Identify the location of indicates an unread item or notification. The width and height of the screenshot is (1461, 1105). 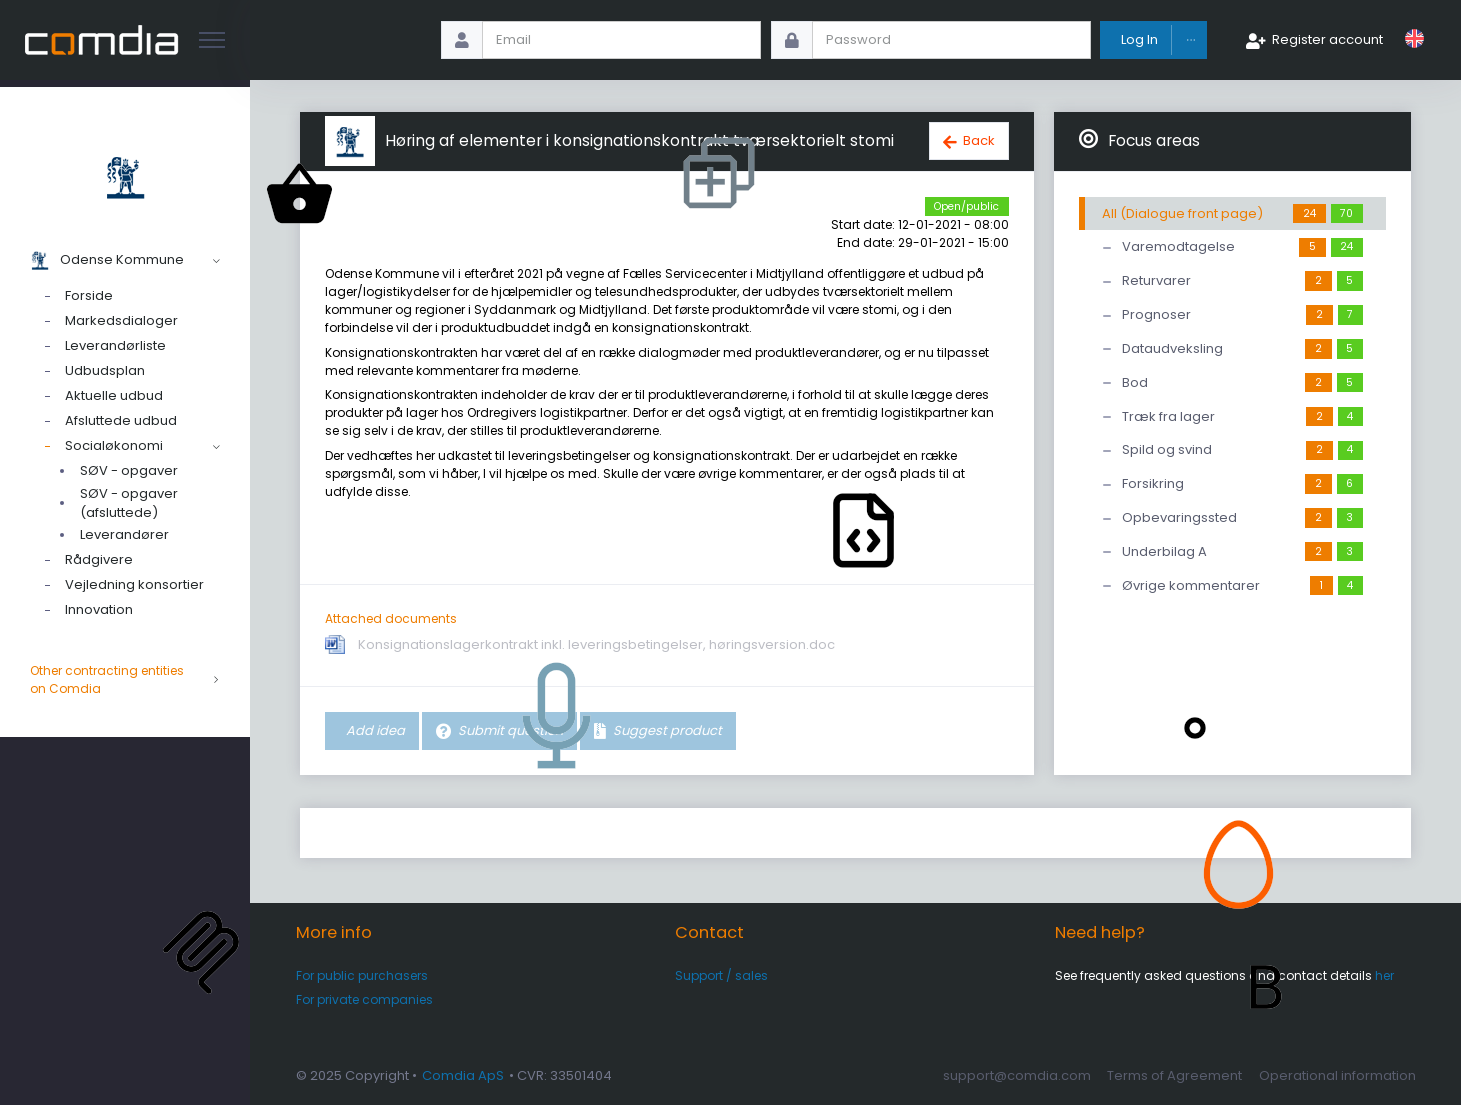
(1195, 728).